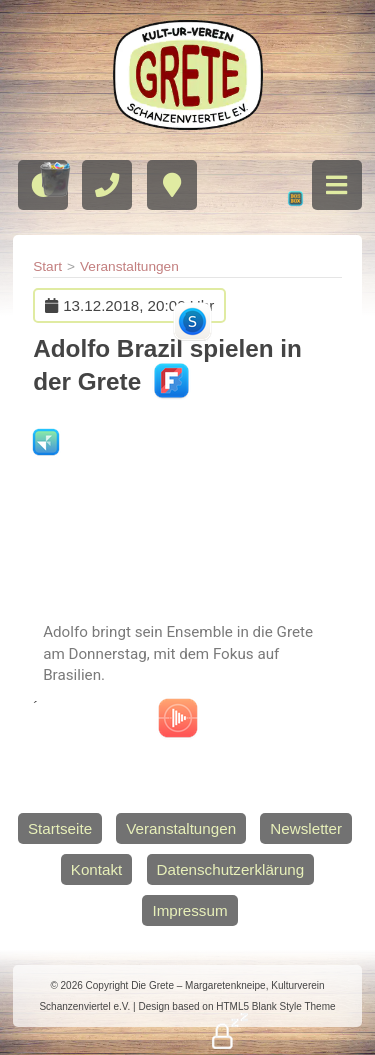 The image size is (375, 1055). I want to click on open FreeCAD application, so click(171, 380).